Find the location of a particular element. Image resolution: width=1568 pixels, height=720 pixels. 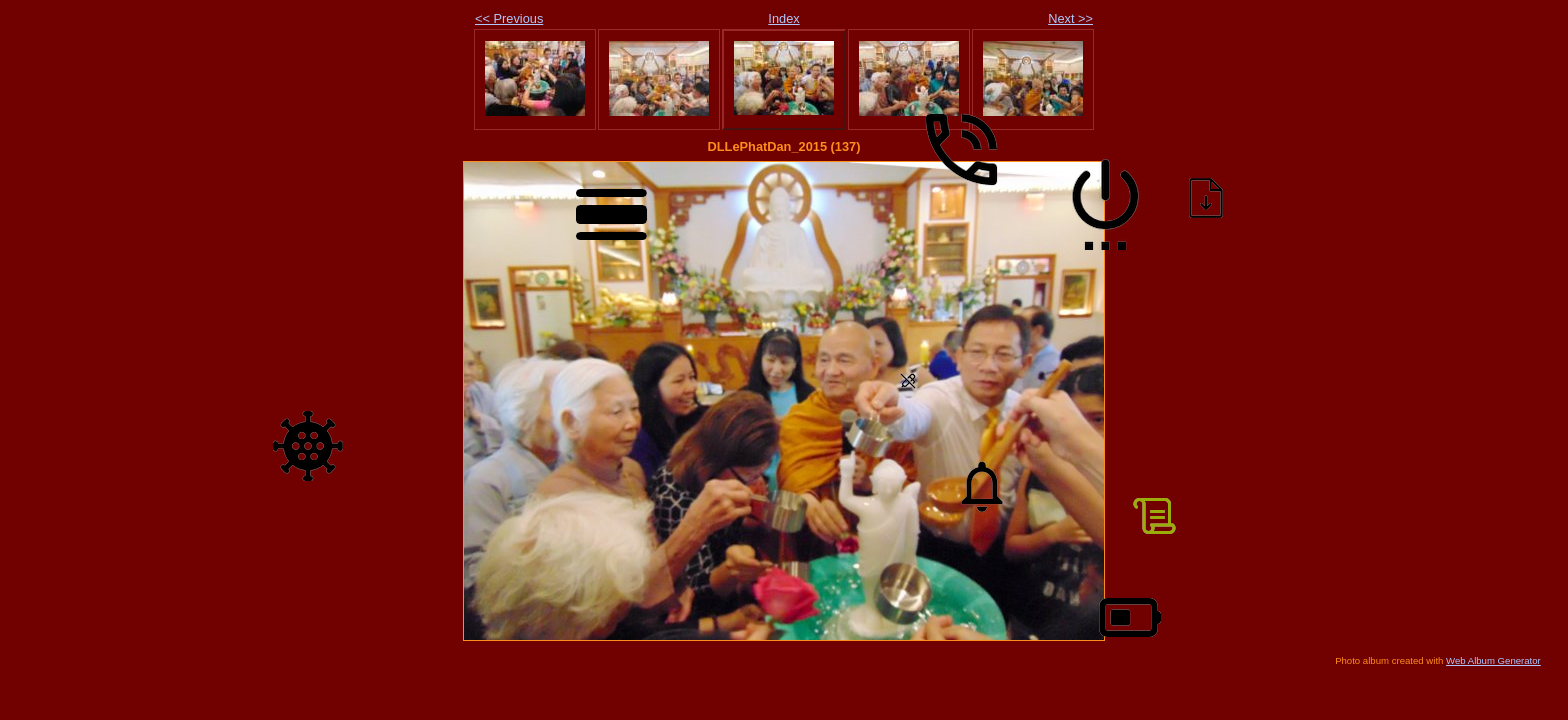

view terms and conditions or legal document is located at coordinates (1156, 516).